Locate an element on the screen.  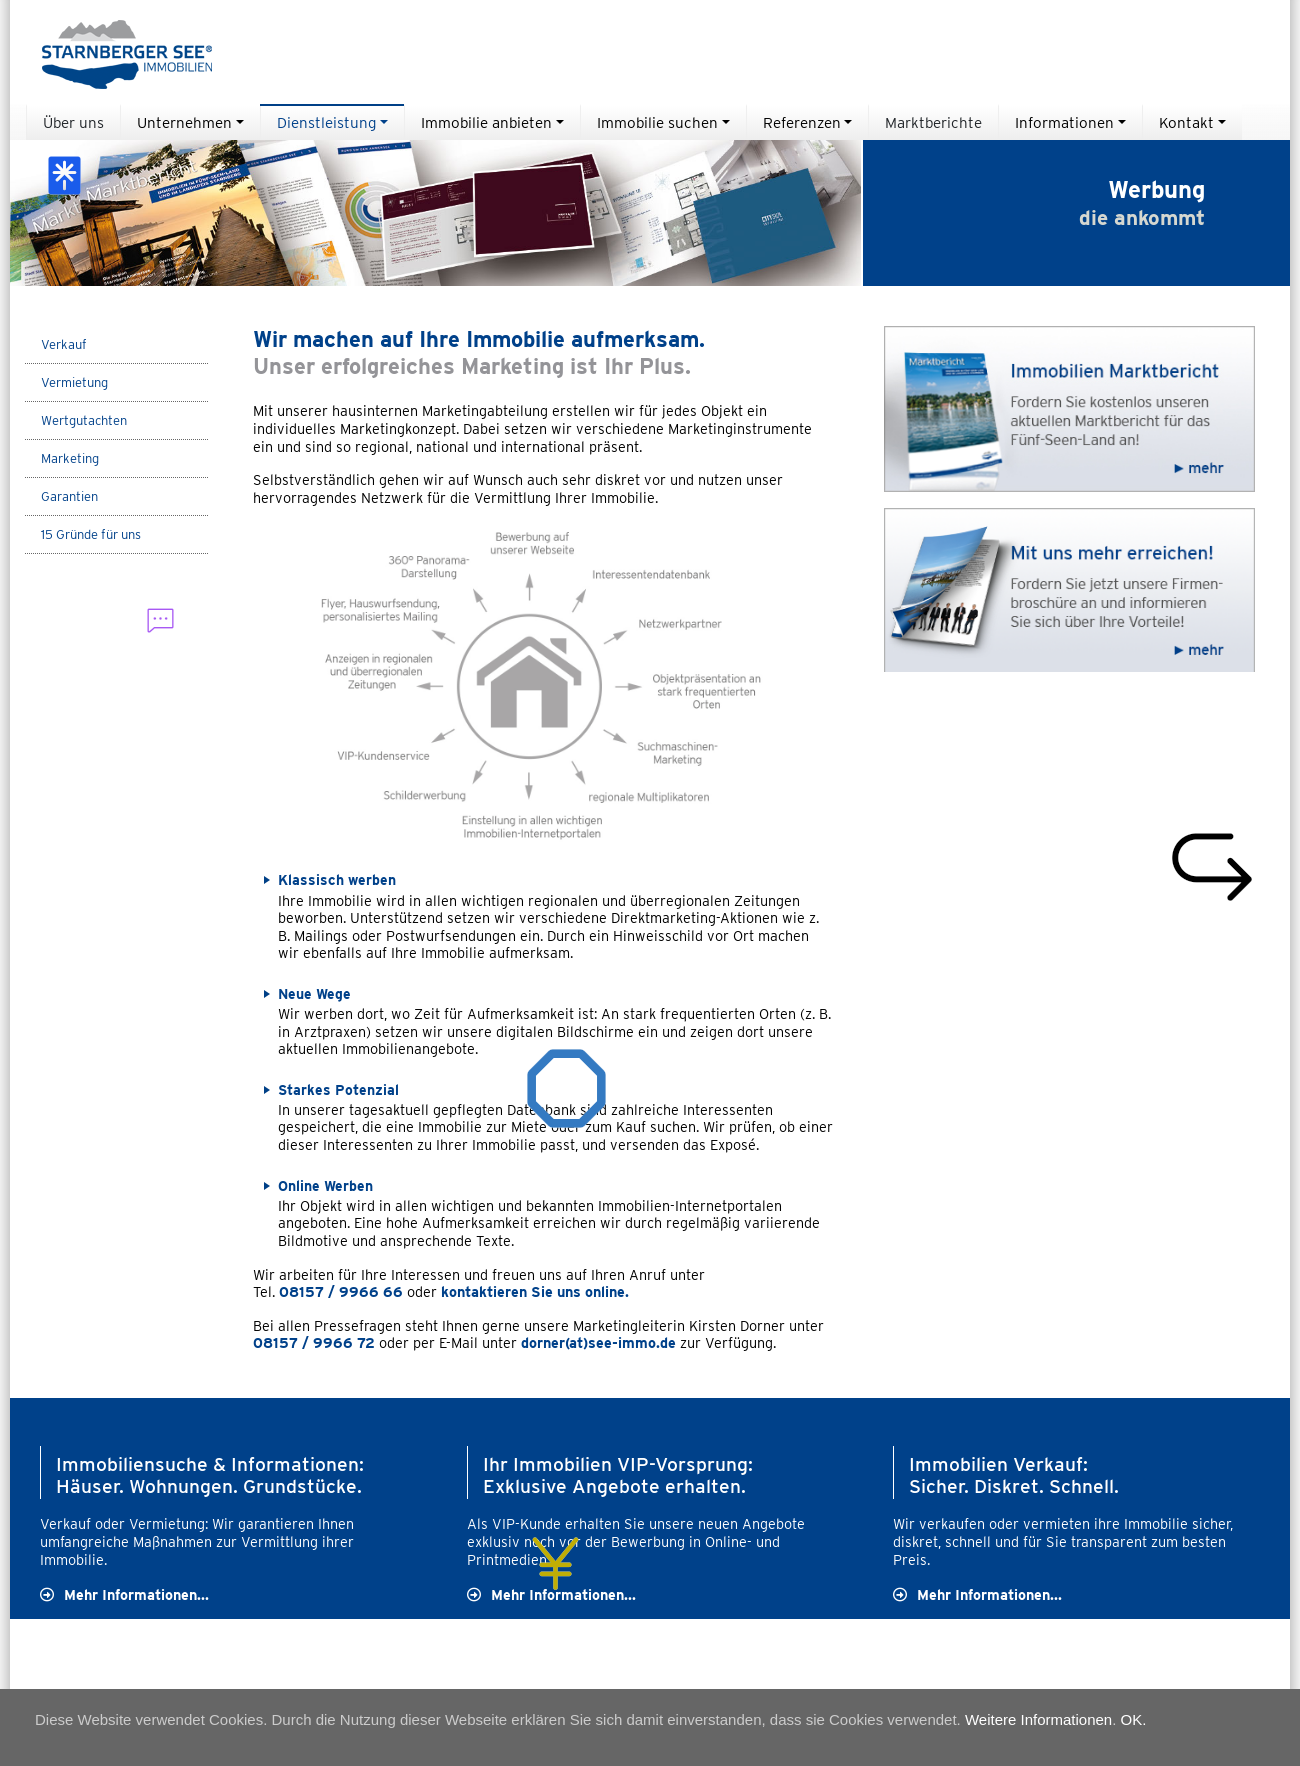
open chat or messaging is located at coordinates (160, 618).